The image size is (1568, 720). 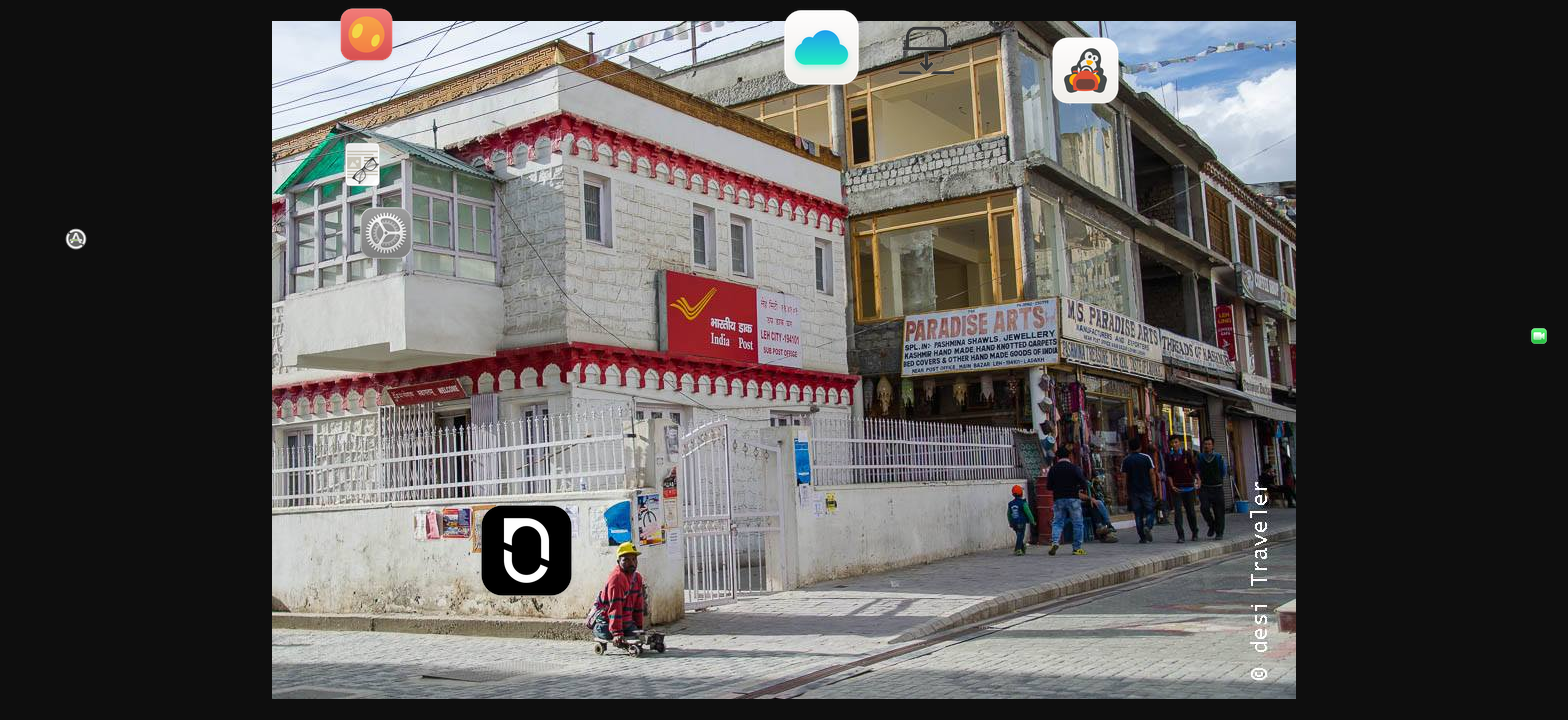 I want to click on open FaceTime to start a video call, so click(x=1539, y=336).